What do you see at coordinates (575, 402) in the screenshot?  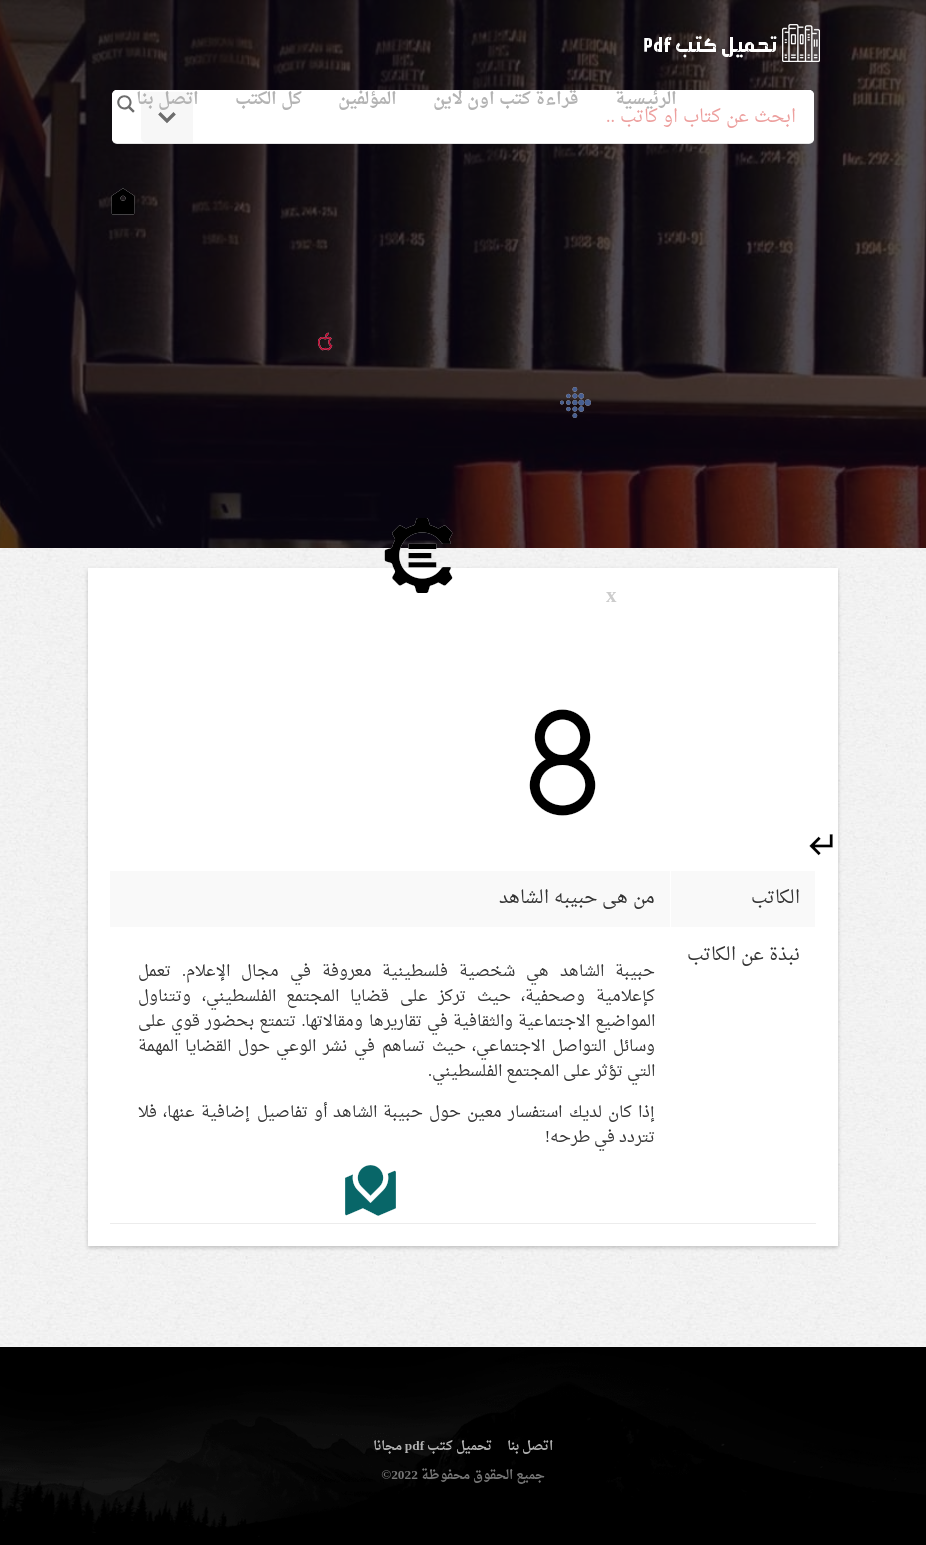 I see `open the Fitbit app` at bounding box center [575, 402].